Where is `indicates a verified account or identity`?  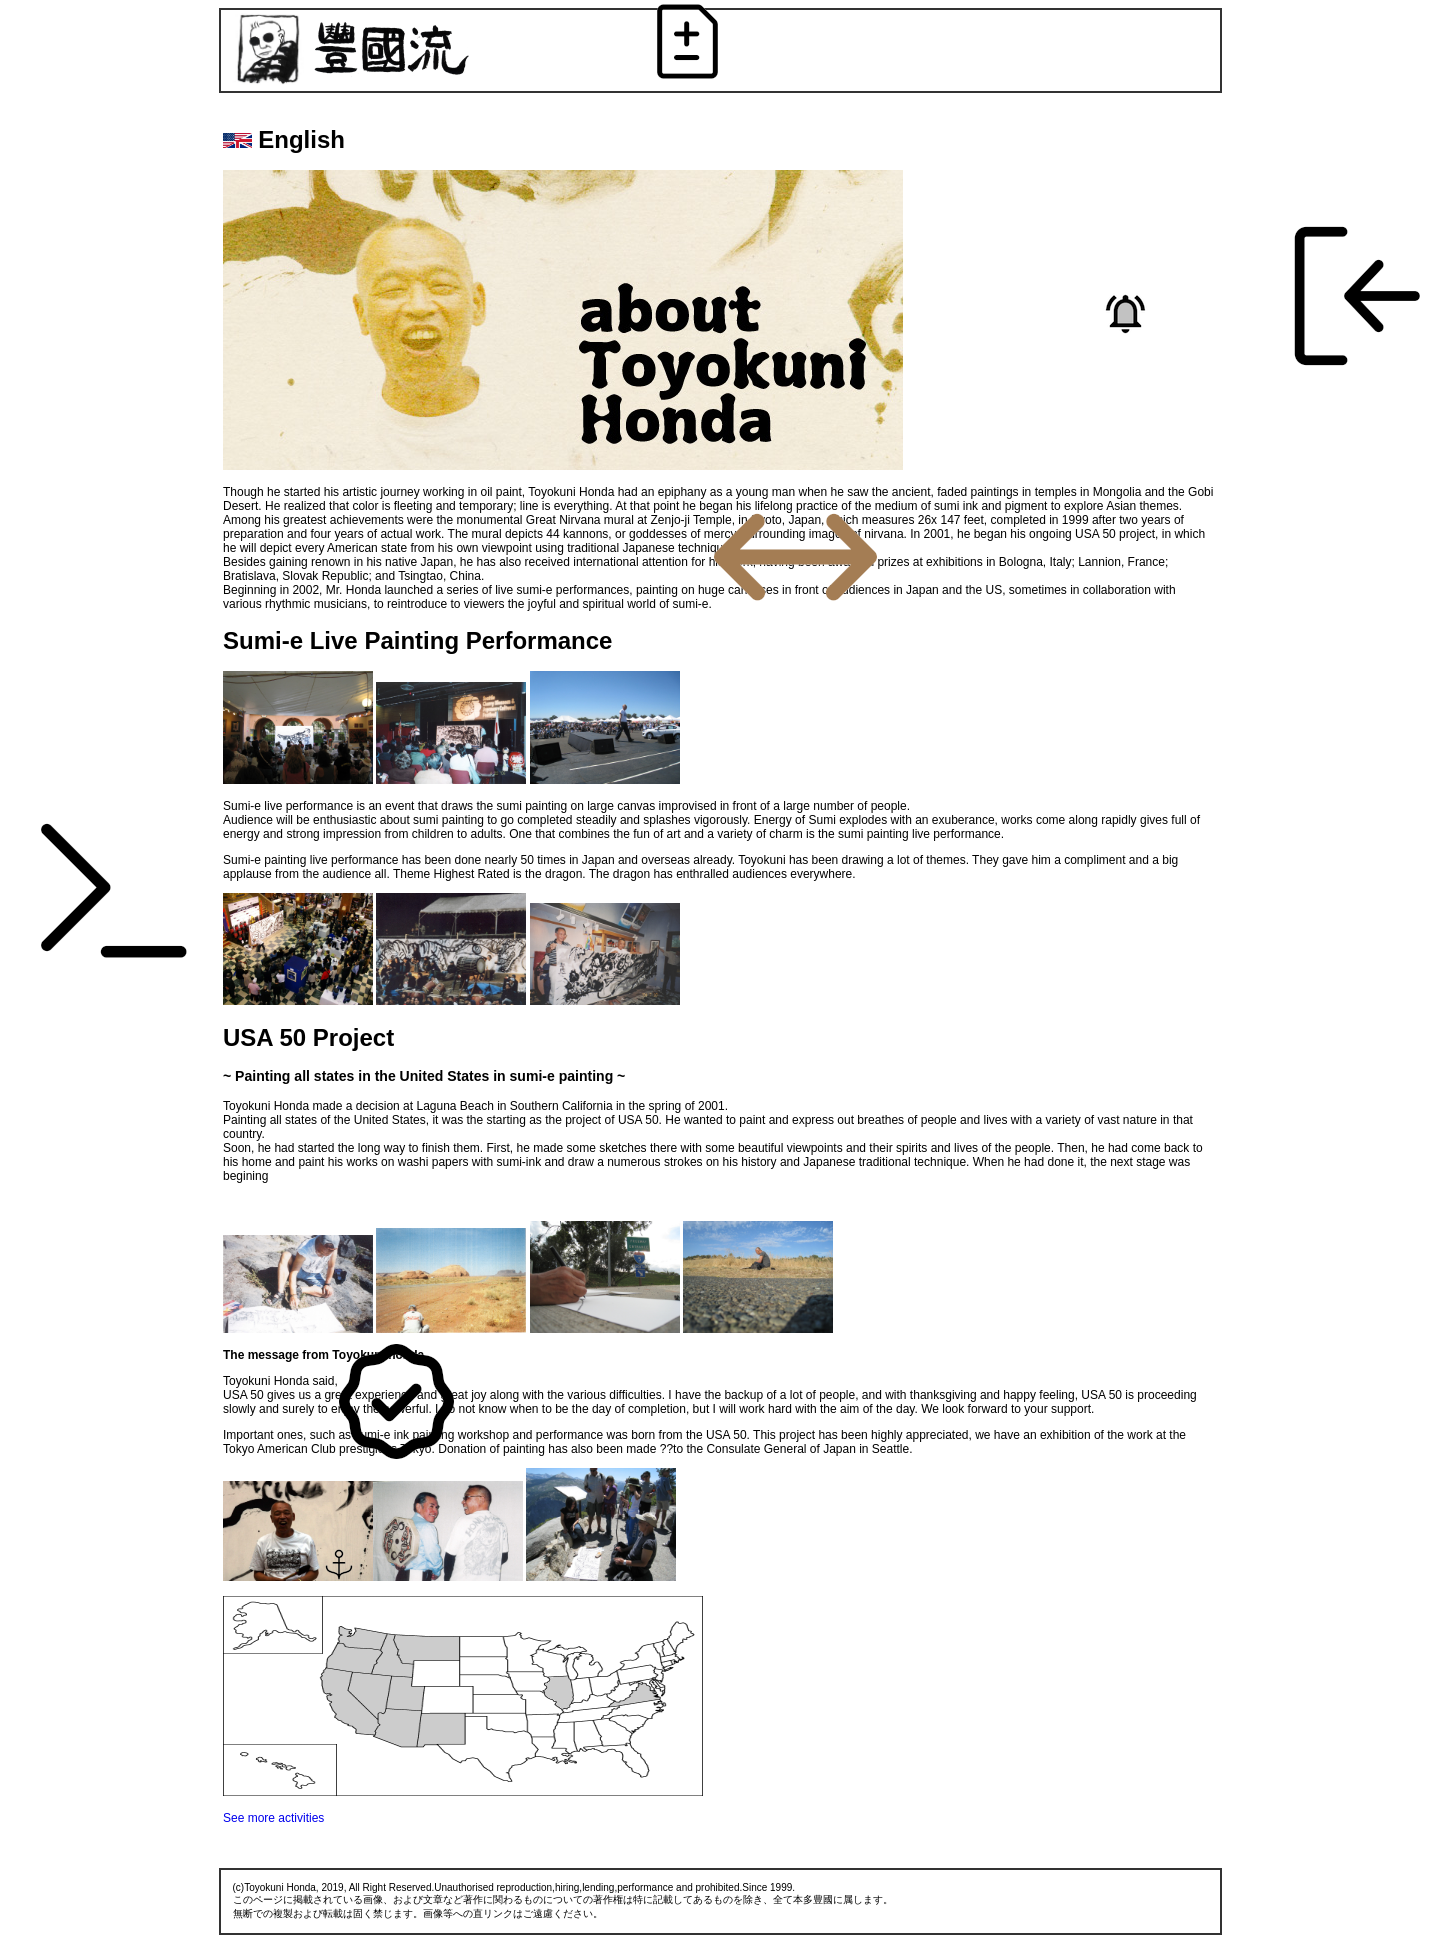
indicates a verified account or identity is located at coordinates (396, 1401).